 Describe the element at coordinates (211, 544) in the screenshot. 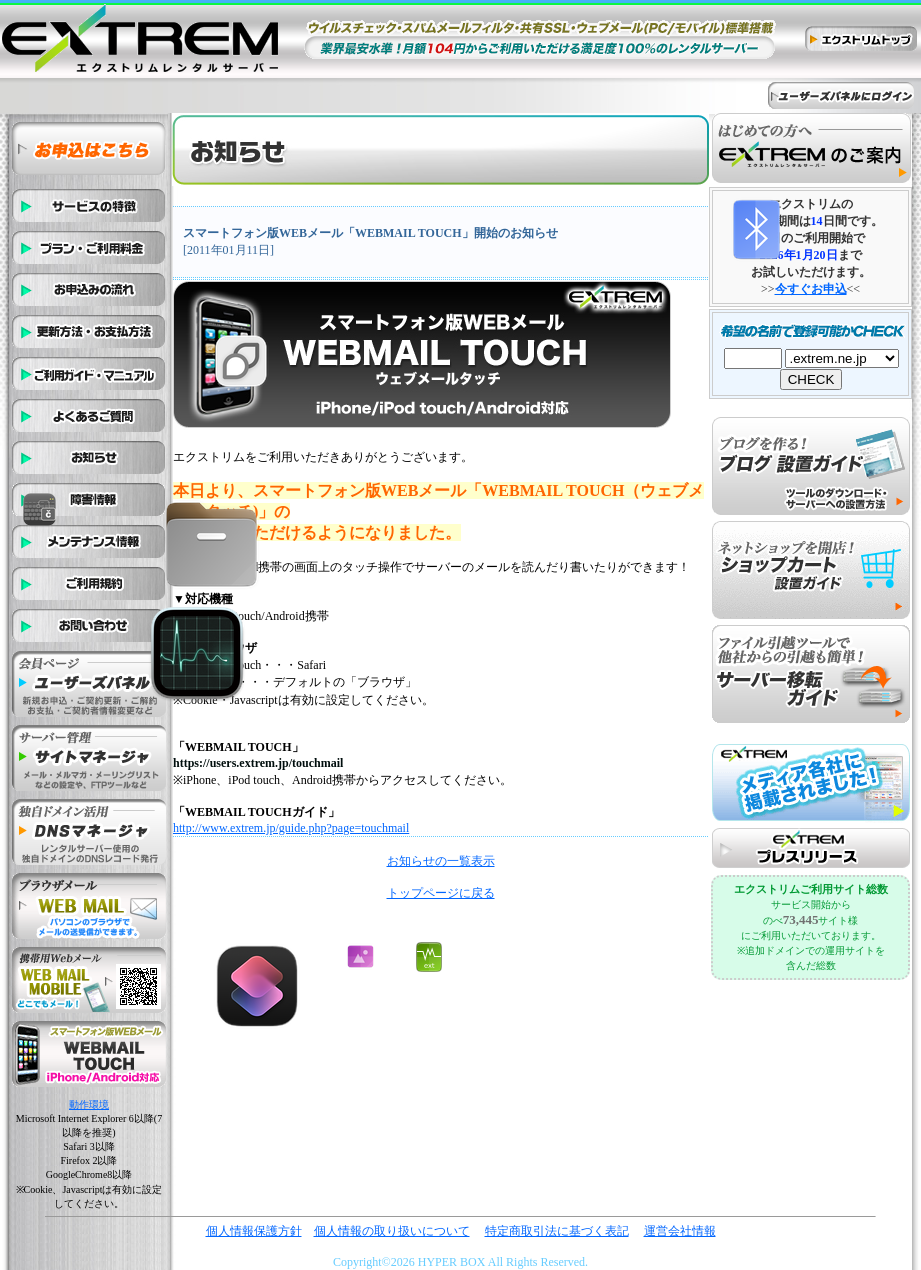

I see `open the file manager app` at that location.